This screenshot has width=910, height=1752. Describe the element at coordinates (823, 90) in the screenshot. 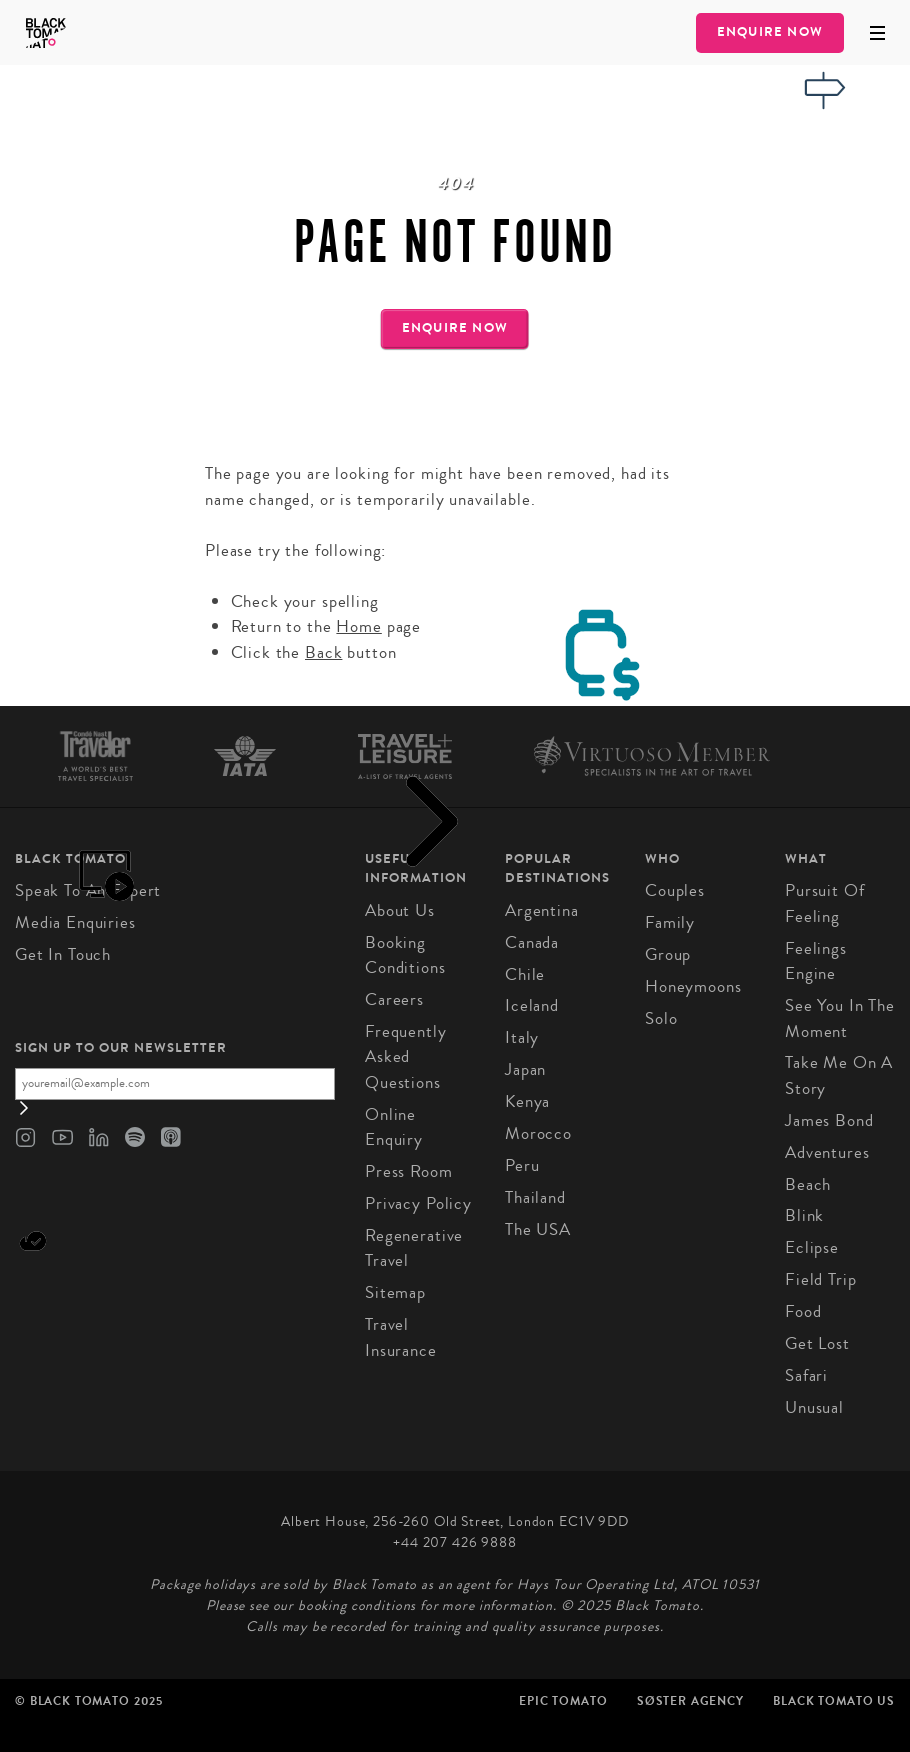

I see `access directions or navigation options` at that location.